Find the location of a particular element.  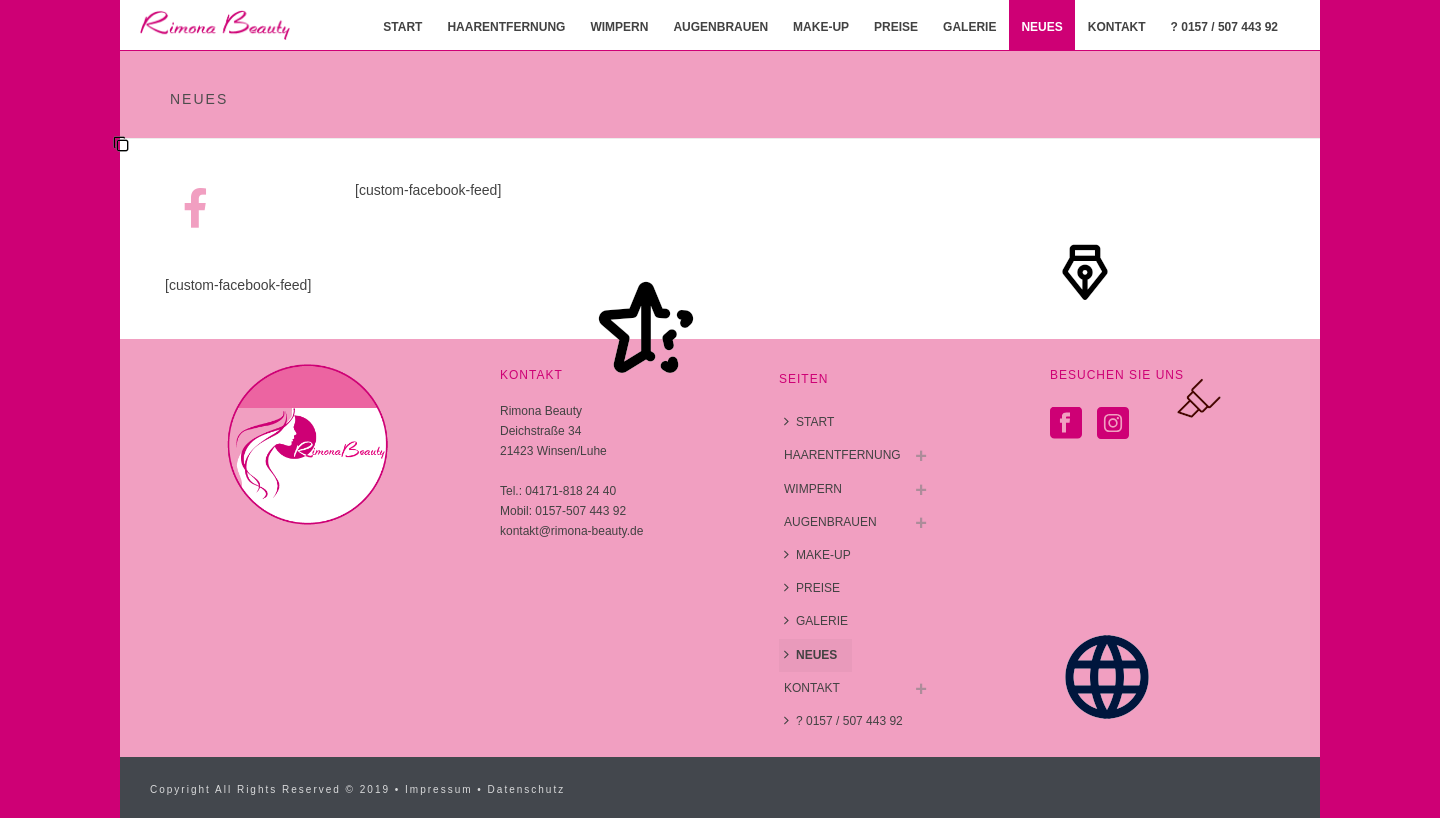

highlight or mark selected text is located at coordinates (1197, 400).